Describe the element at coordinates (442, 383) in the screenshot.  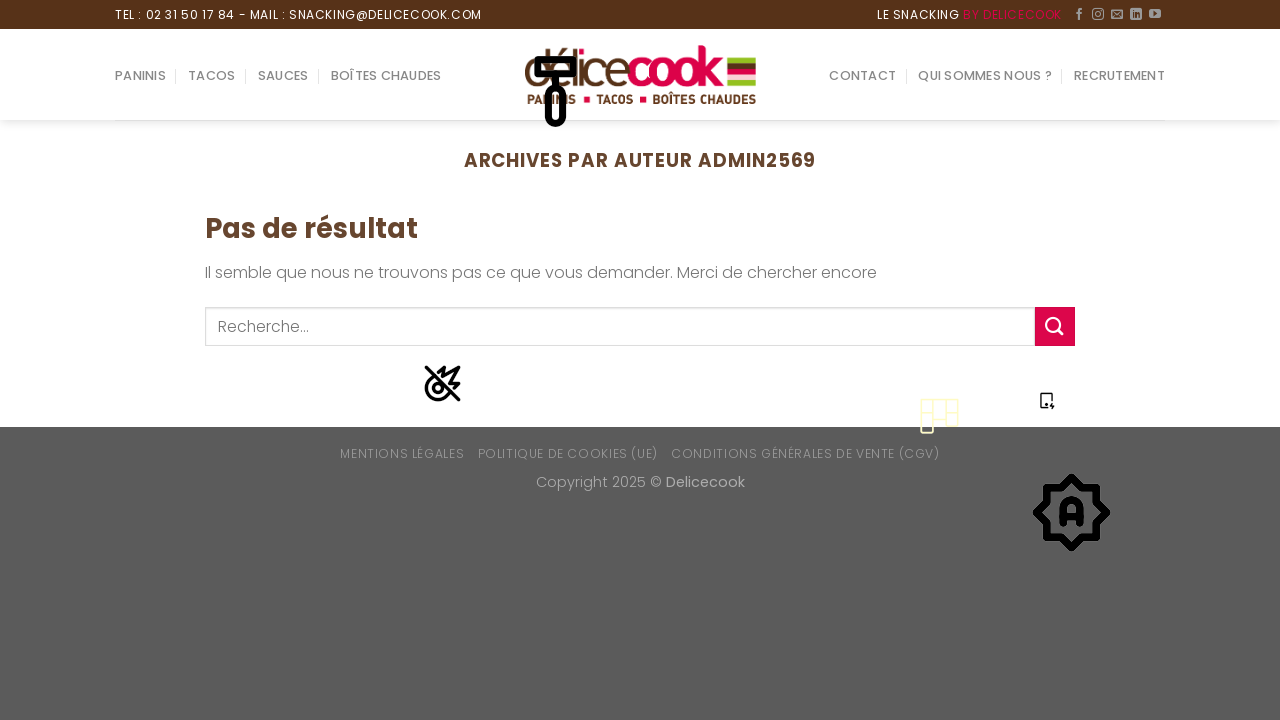
I see `disable meteor or impact effects` at that location.